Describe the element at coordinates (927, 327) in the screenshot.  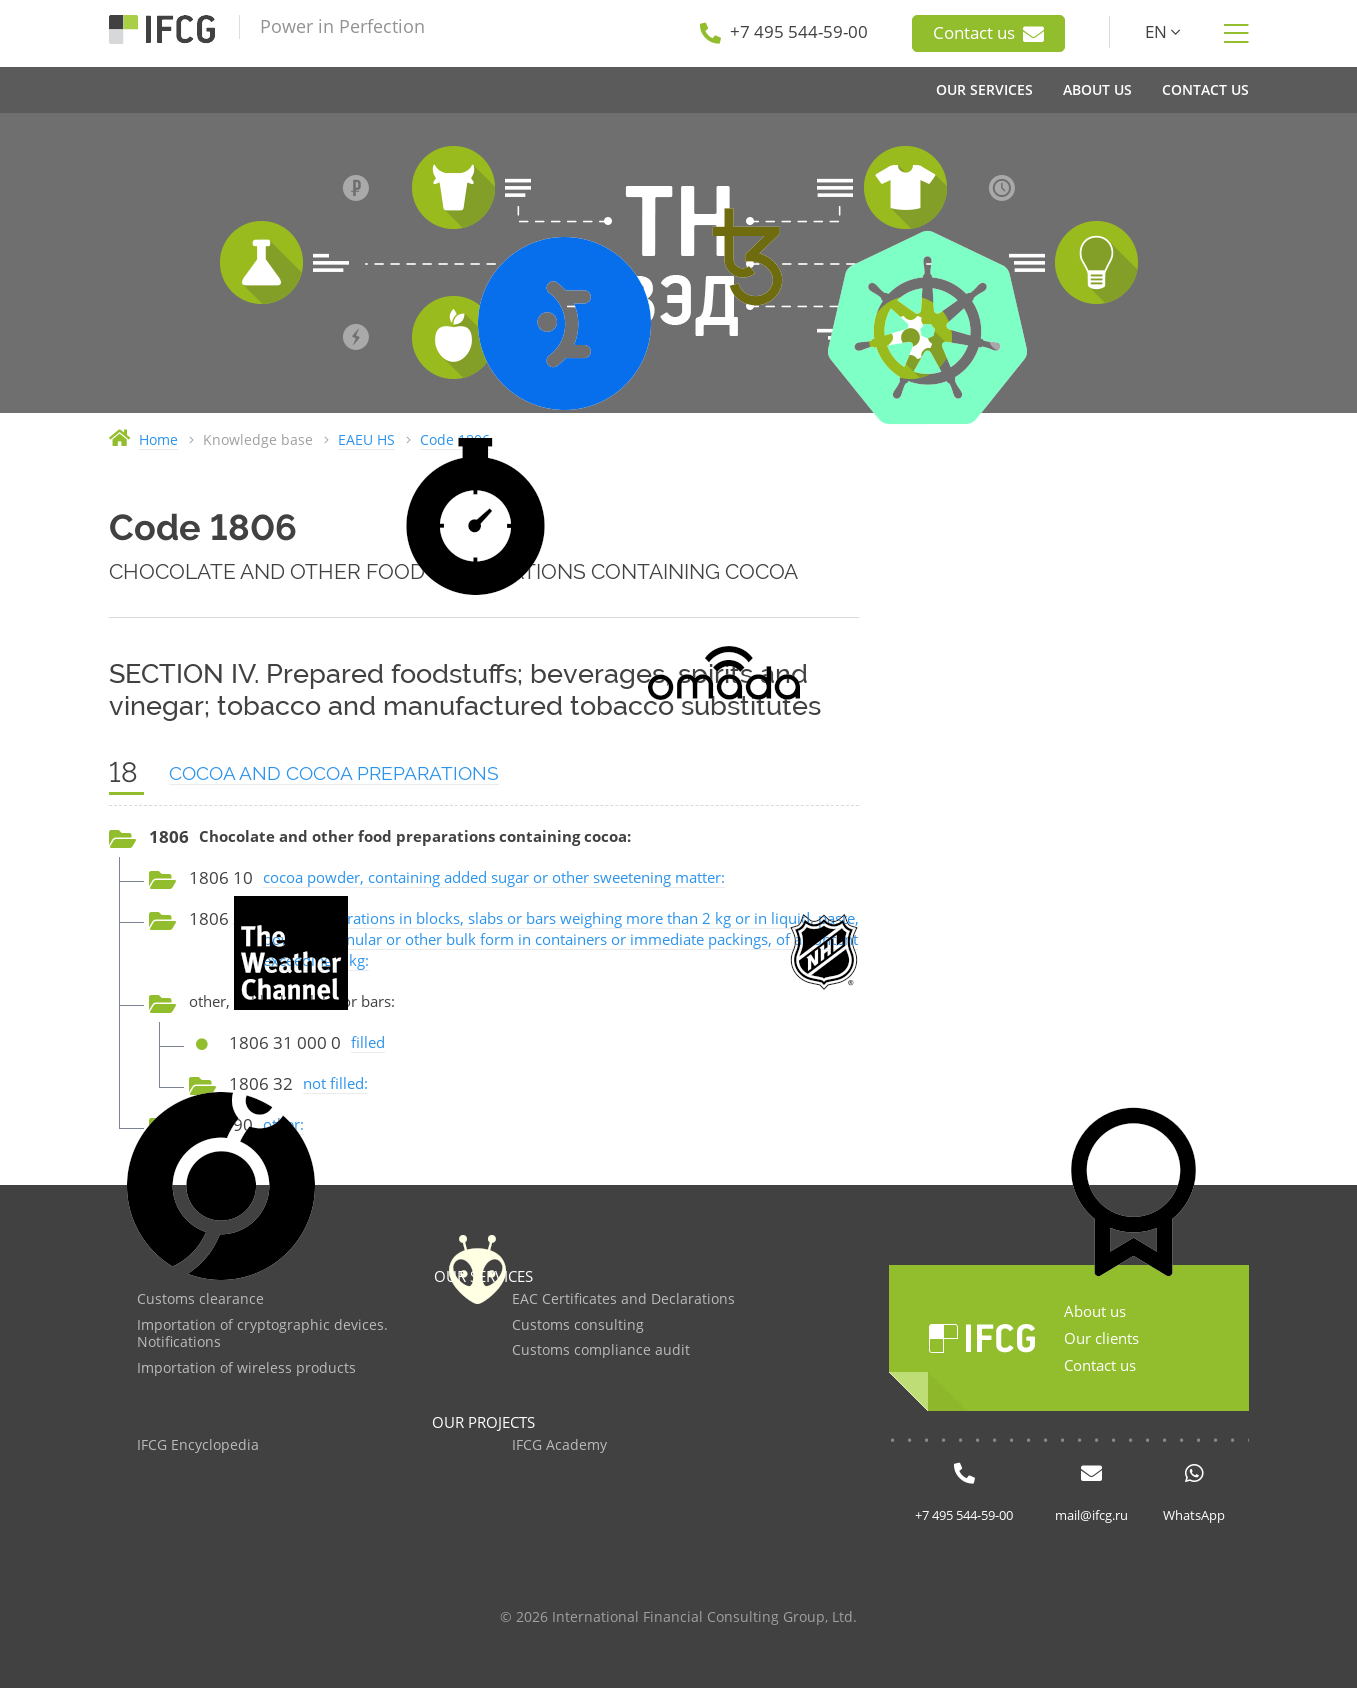
I see `kubernetes container orchestration platform logo` at that location.